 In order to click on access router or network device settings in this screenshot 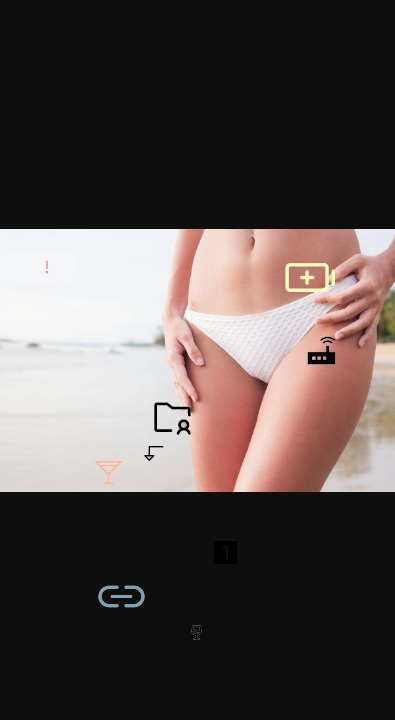, I will do `click(321, 350)`.